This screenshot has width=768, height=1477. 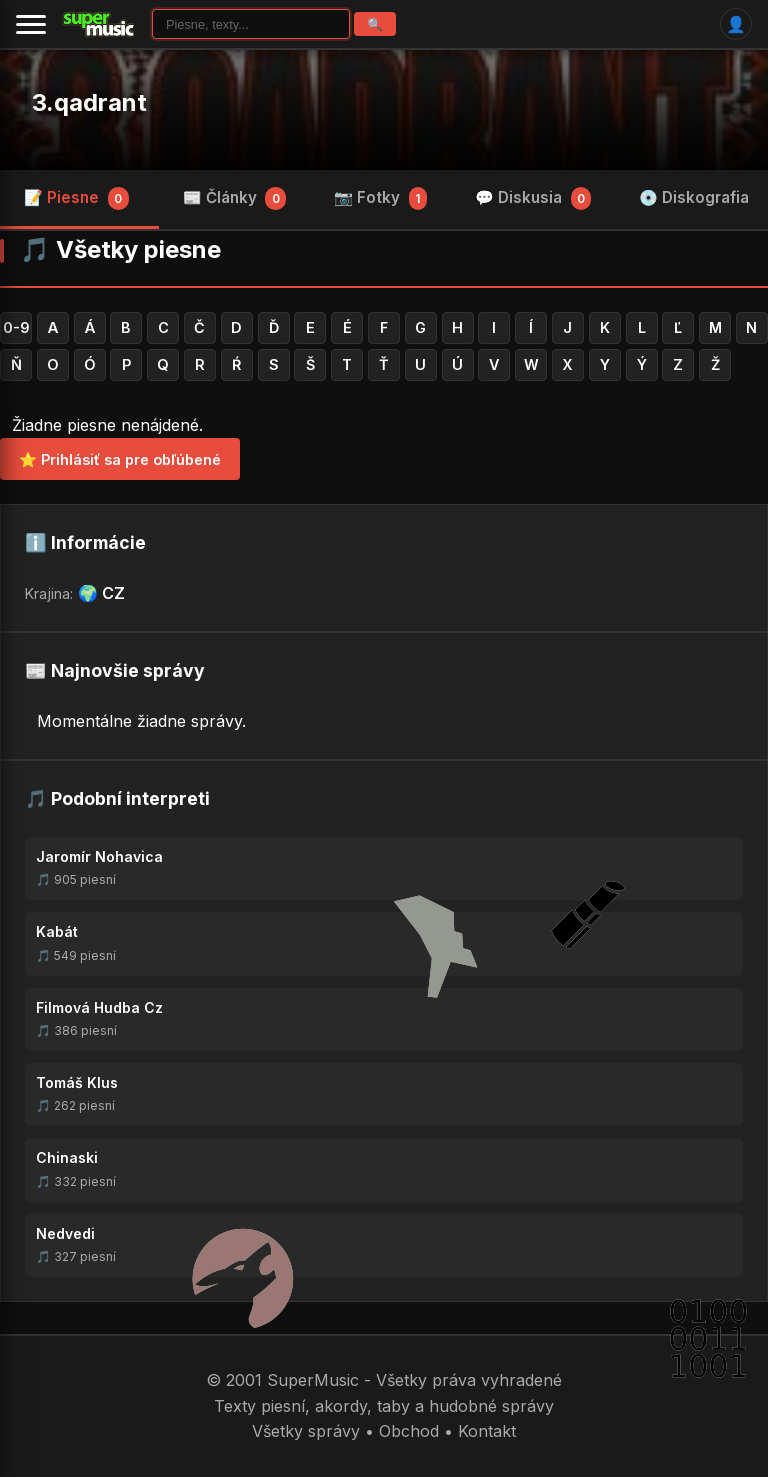 I want to click on access makeup or beauty tools, so click(x=588, y=915).